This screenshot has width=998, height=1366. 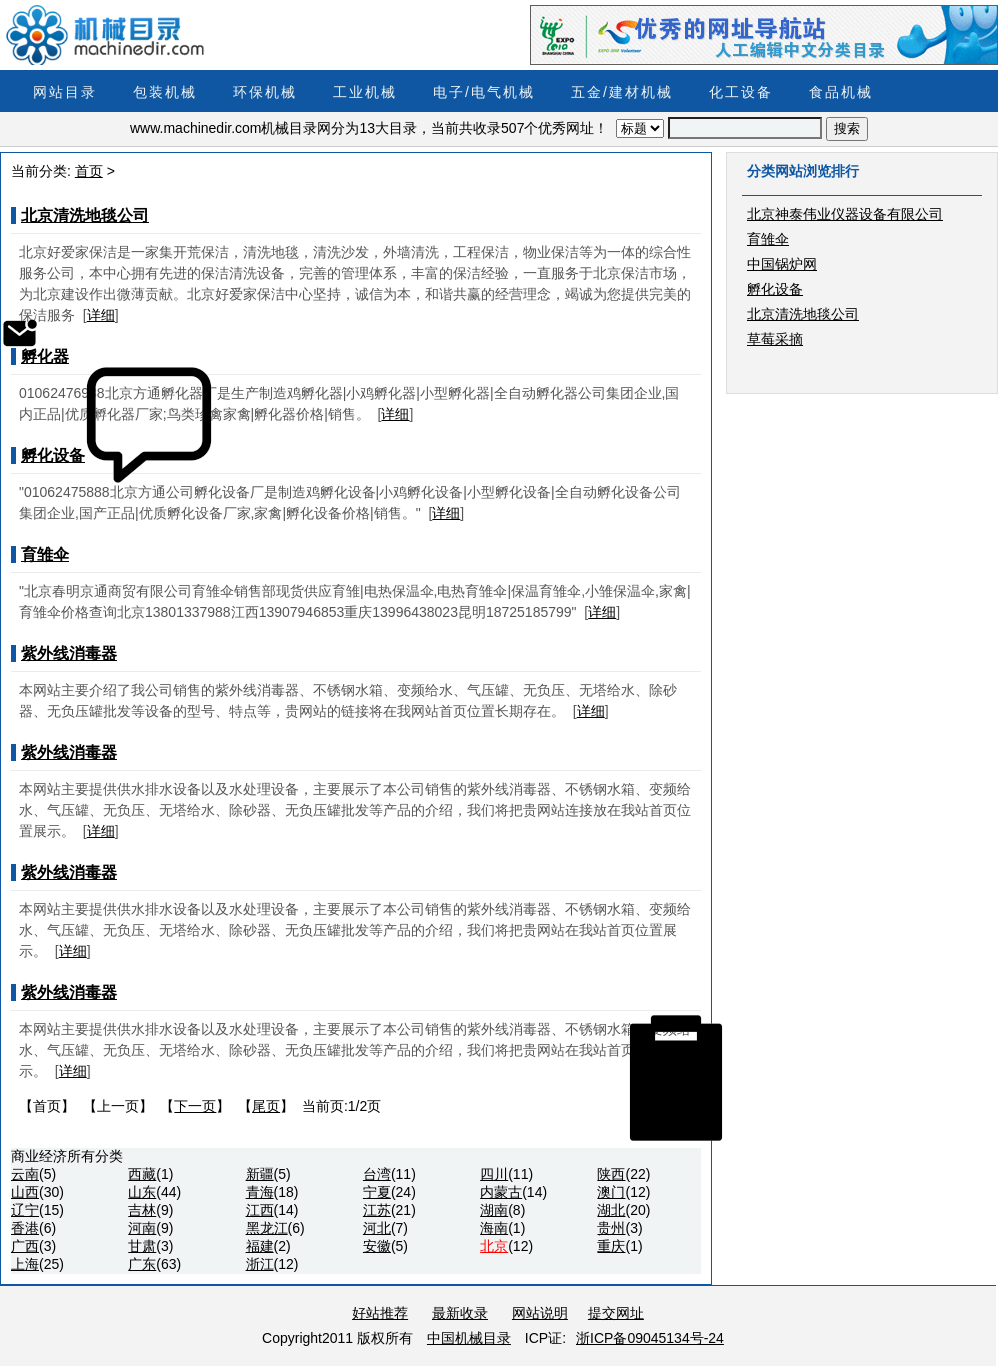 What do you see at coordinates (19, 333) in the screenshot?
I see `indicates new unread email` at bounding box center [19, 333].